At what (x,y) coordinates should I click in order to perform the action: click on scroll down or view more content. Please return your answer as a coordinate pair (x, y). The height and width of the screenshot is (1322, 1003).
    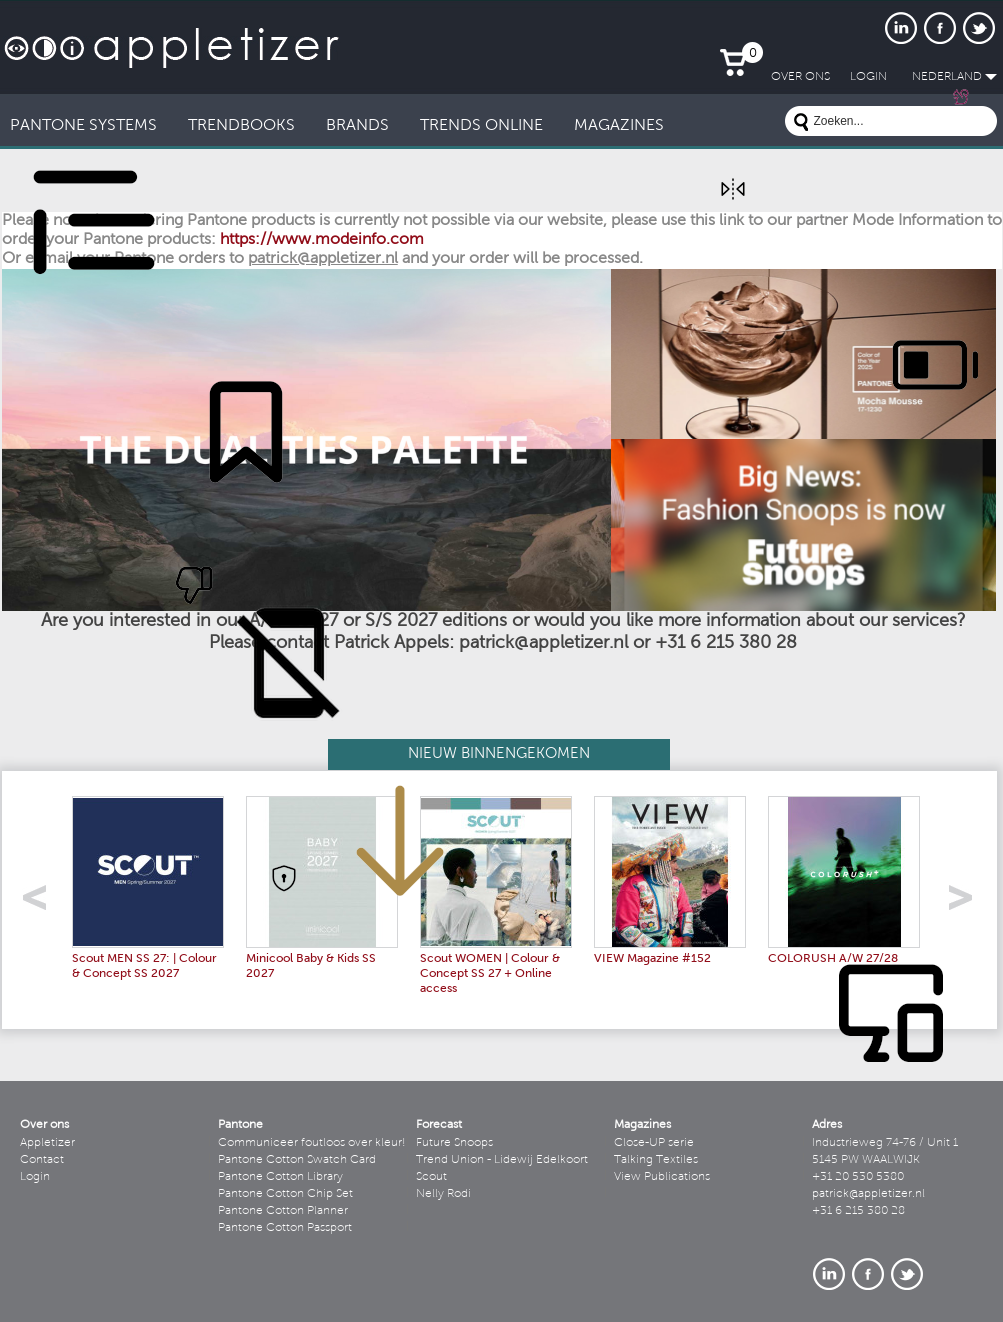
    Looking at the image, I should click on (401, 841).